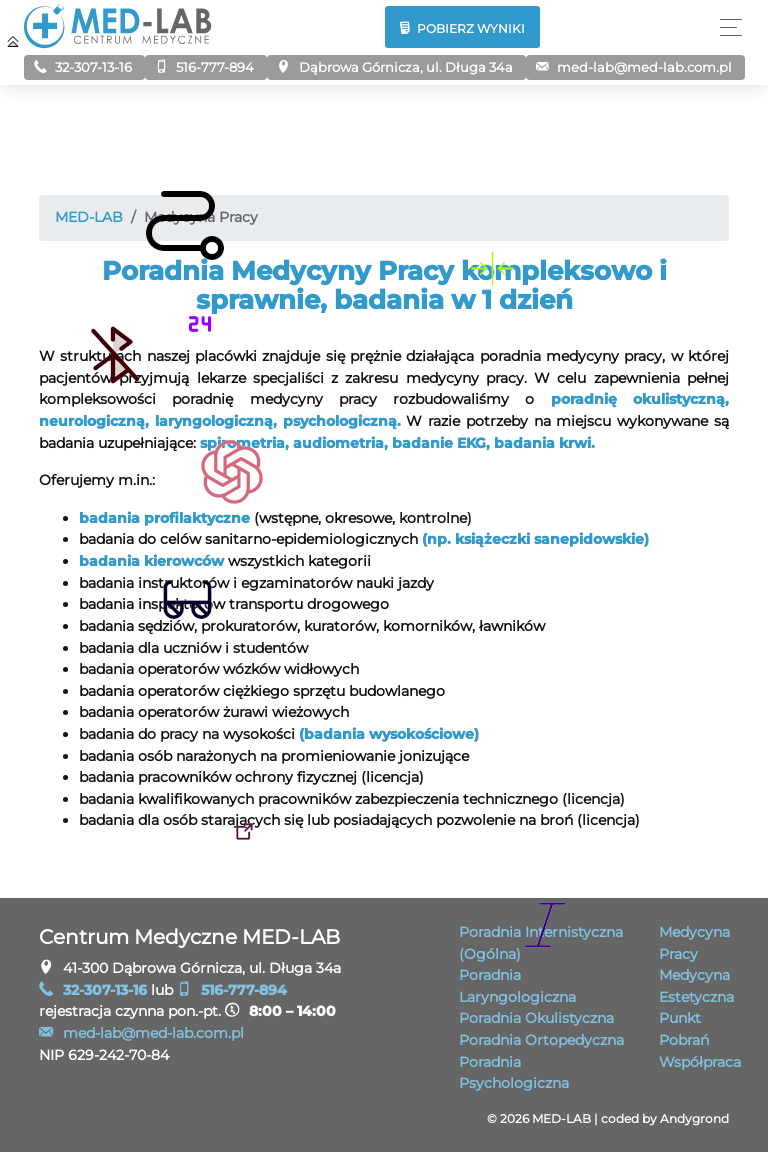 This screenshot has height=1152, width=768. What do you see at coordinates (113, 355) in the screenshot?
I see `bluetooth is disabled or turned off` at bounding box center [113, 355].